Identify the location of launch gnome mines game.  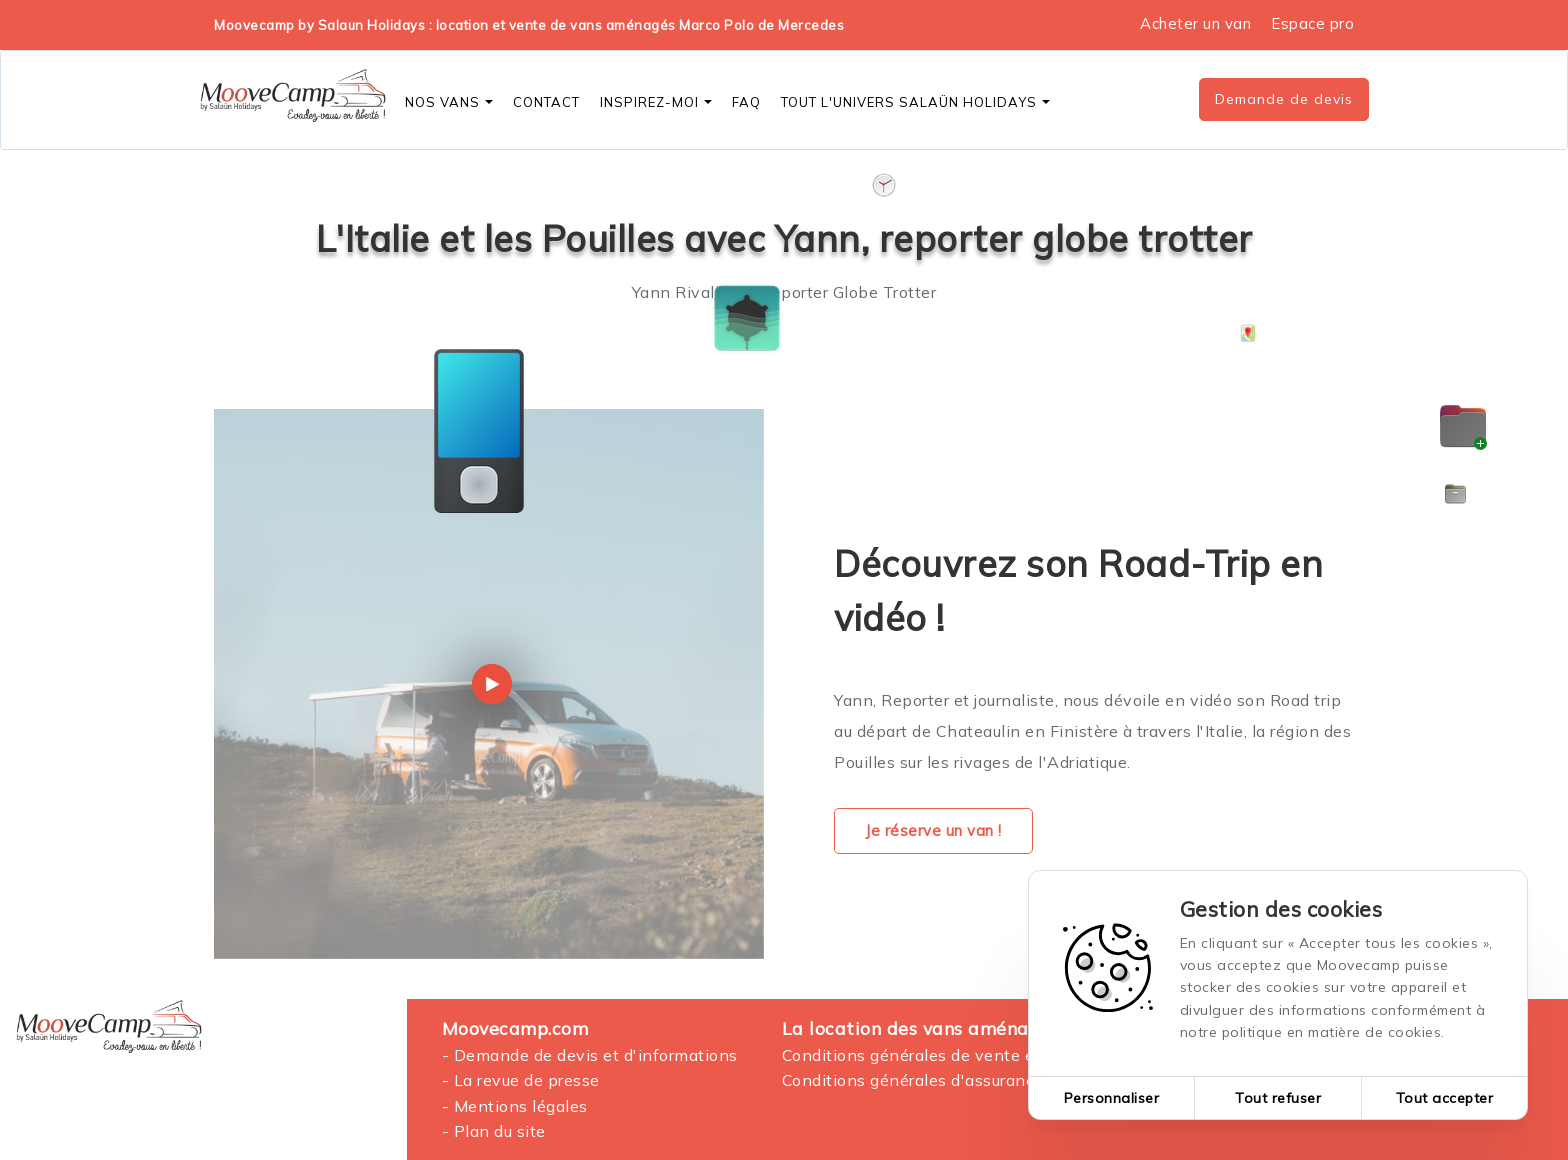
(747, 318).